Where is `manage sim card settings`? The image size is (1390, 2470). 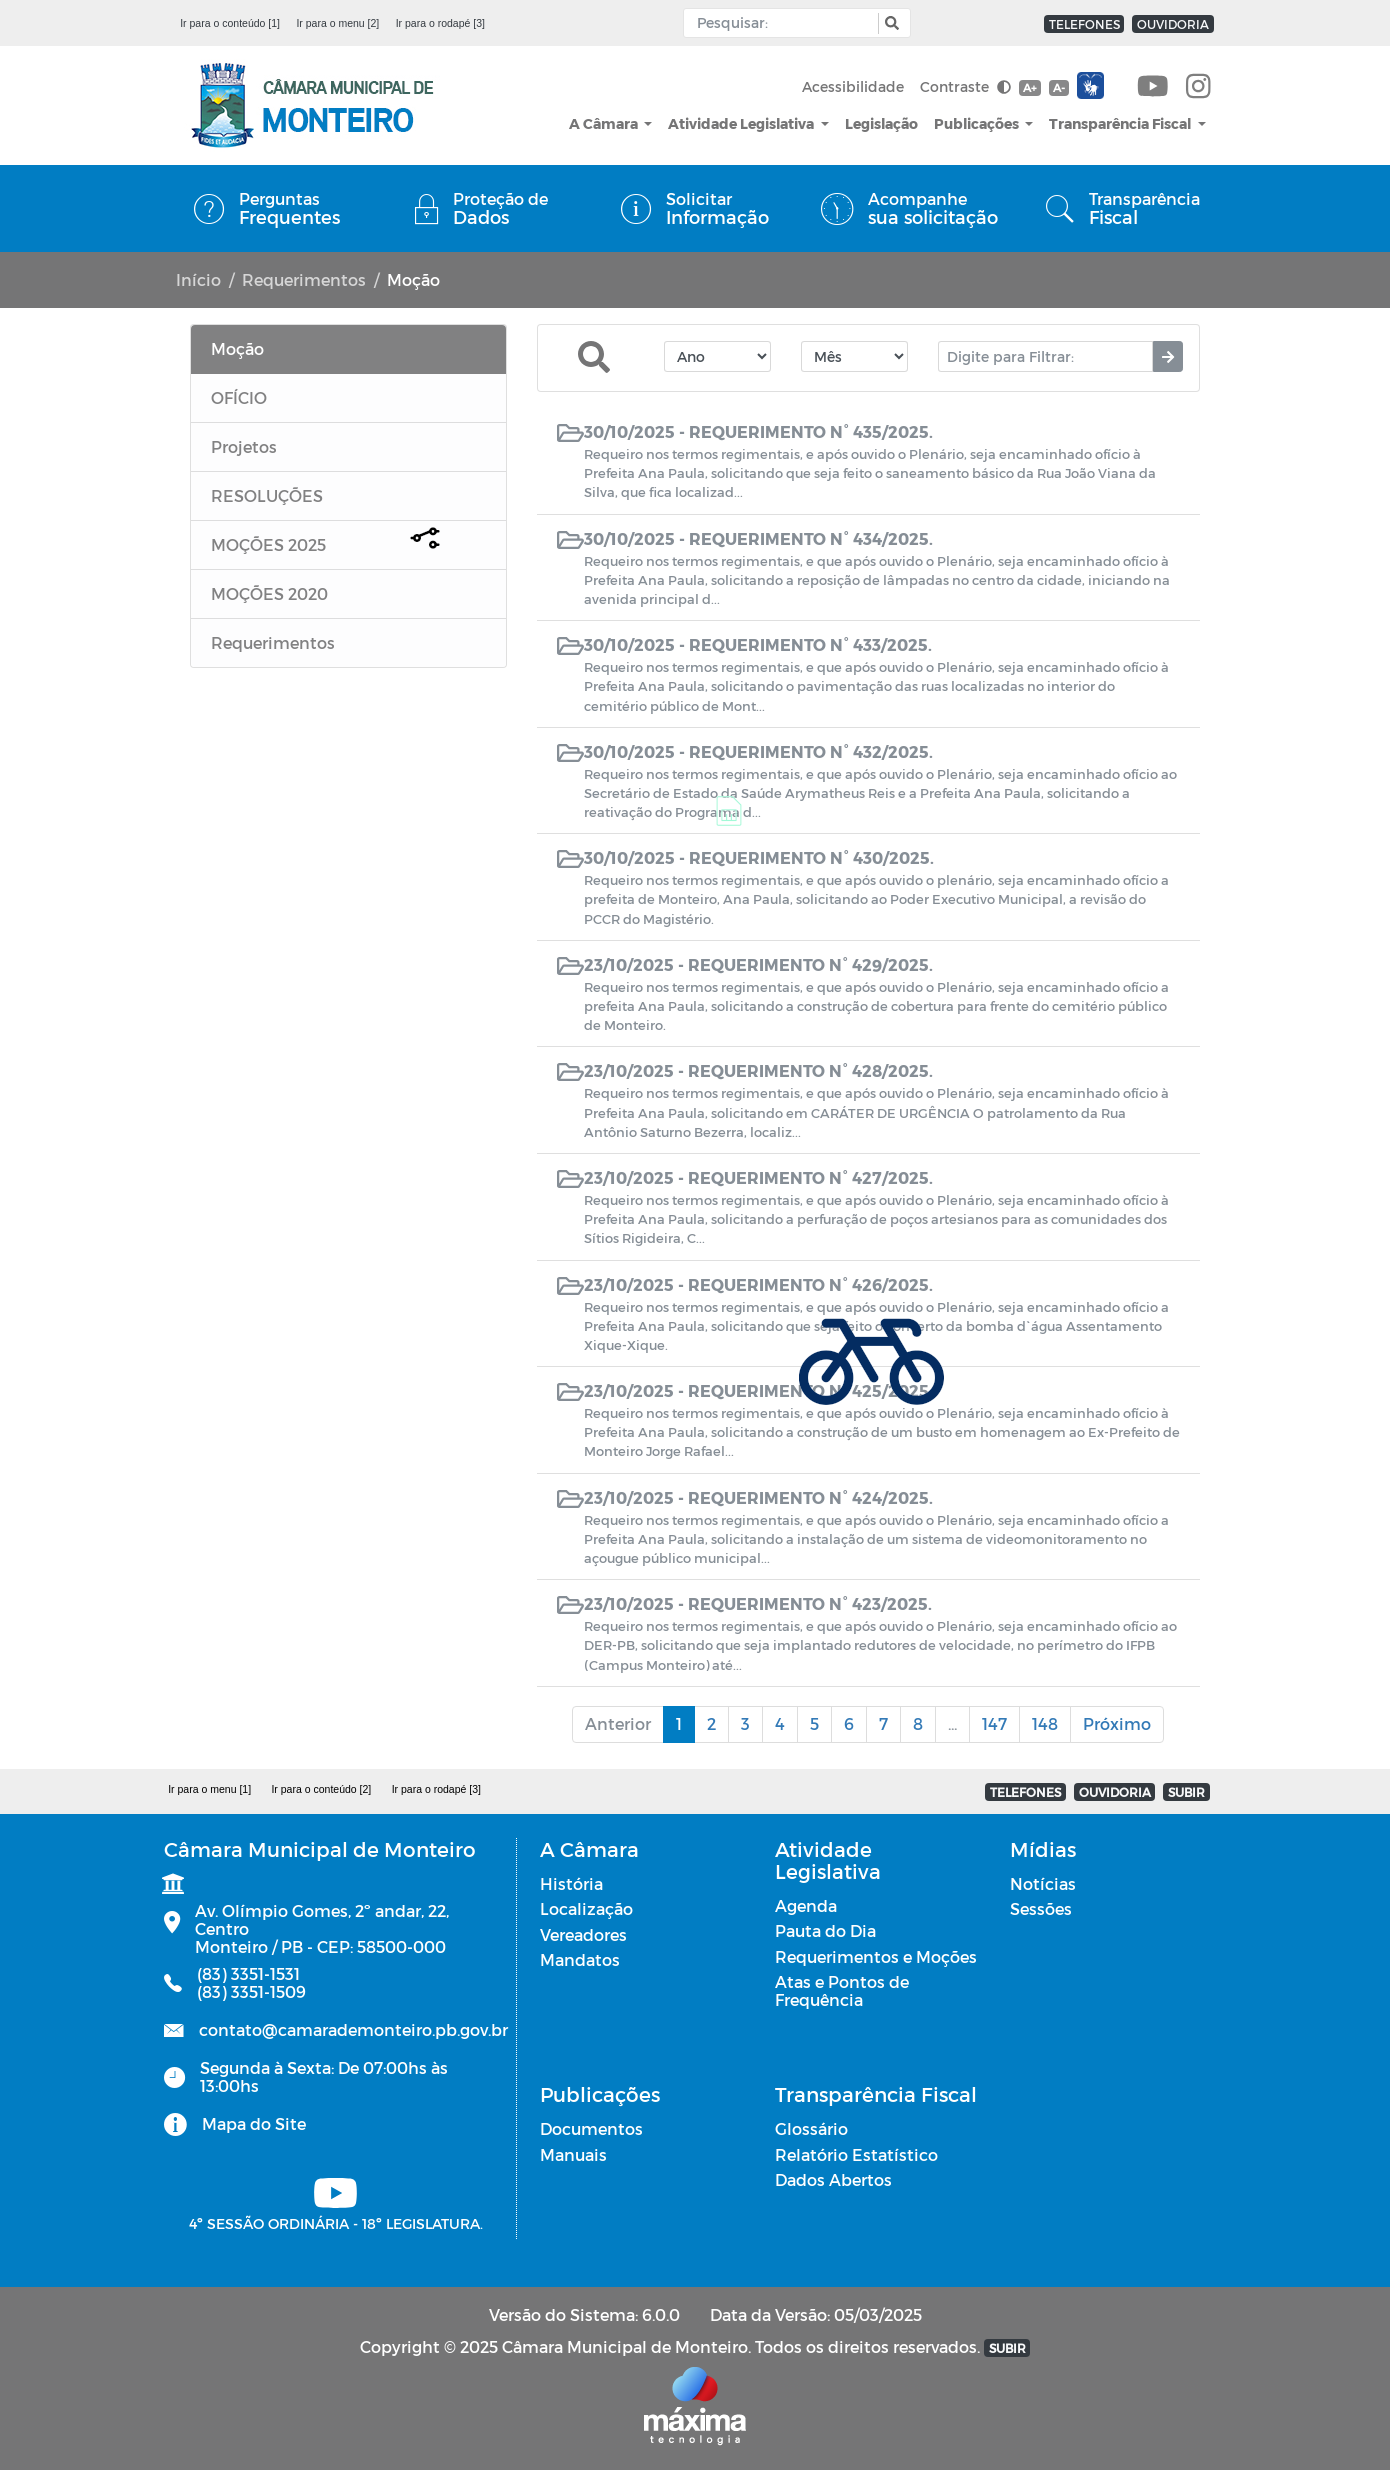
manage sim card settings is located at coordinates (729, 811).